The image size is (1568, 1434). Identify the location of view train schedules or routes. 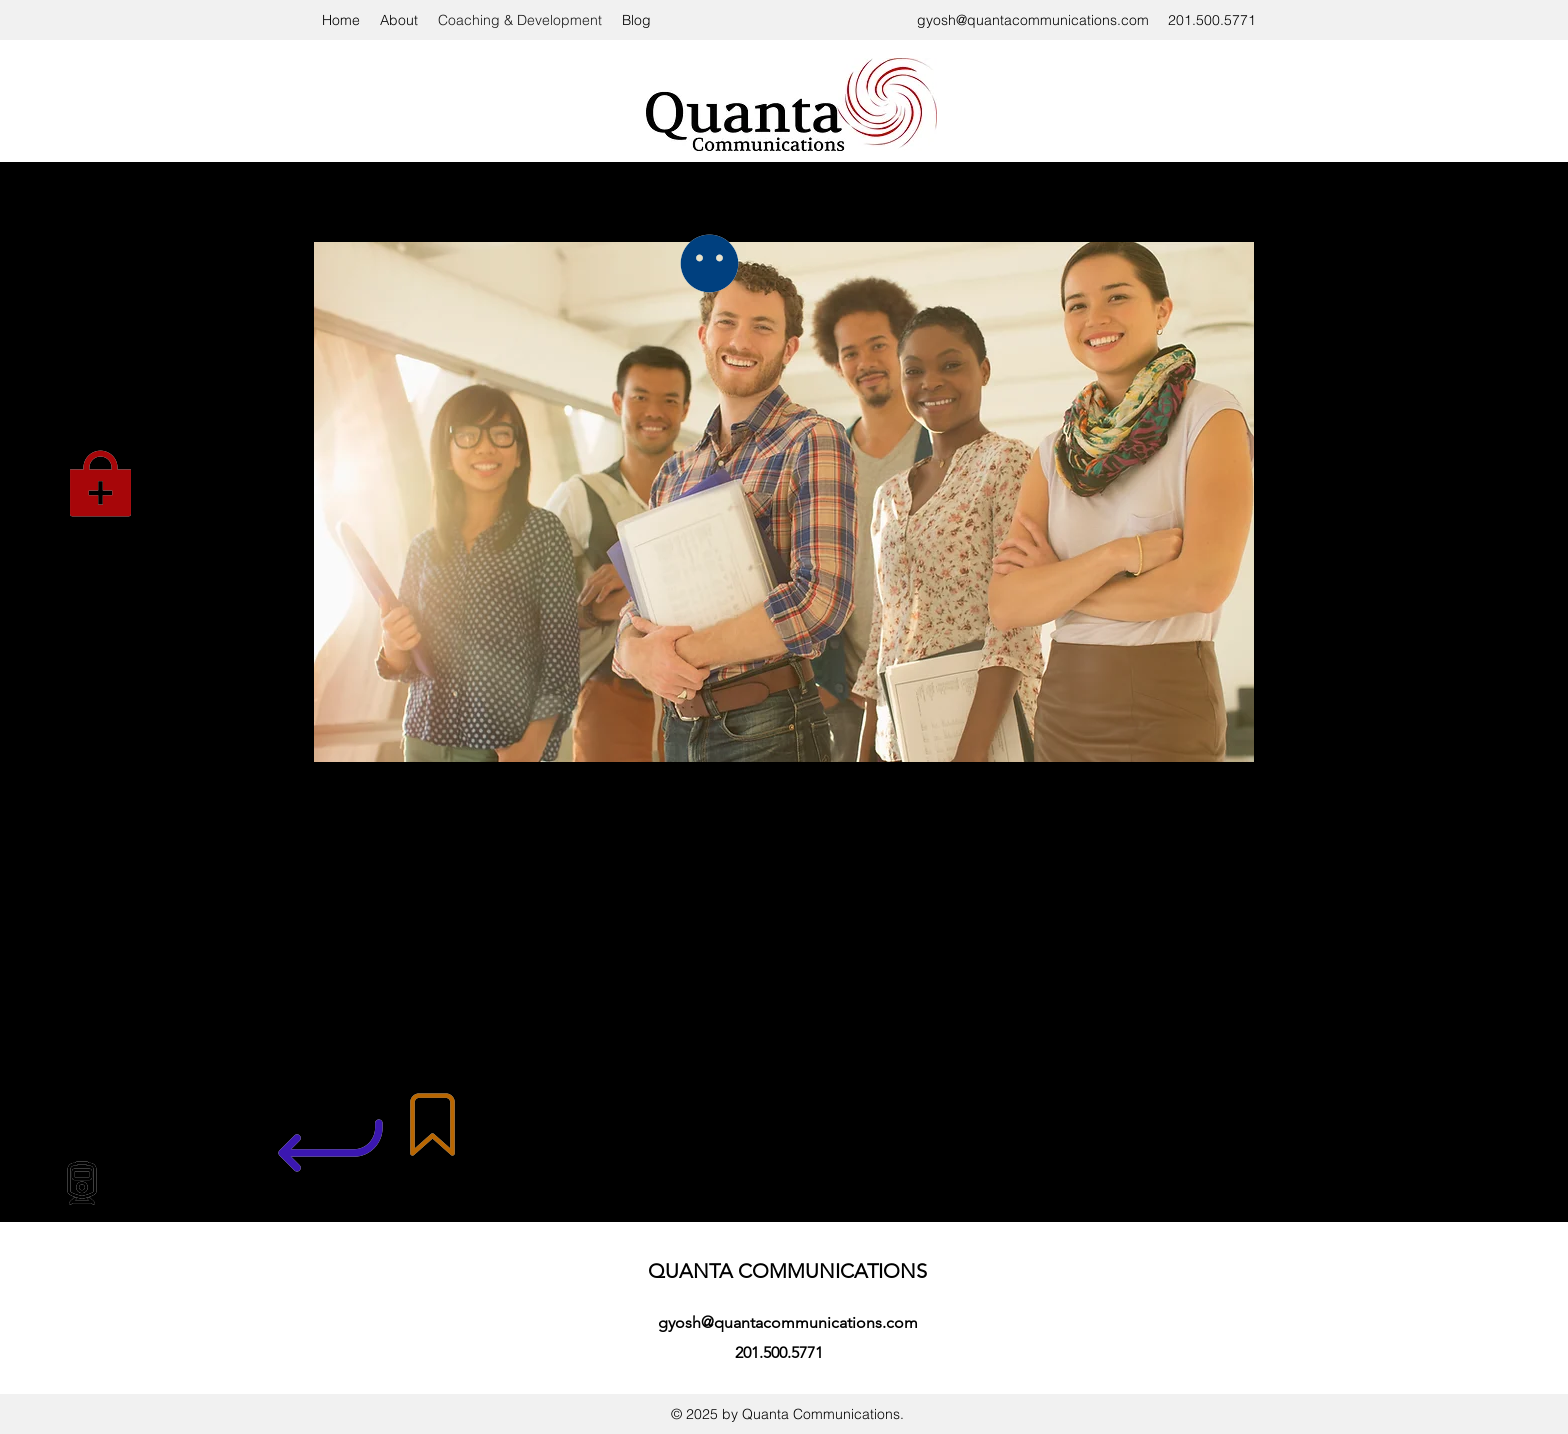
(82, 1183).